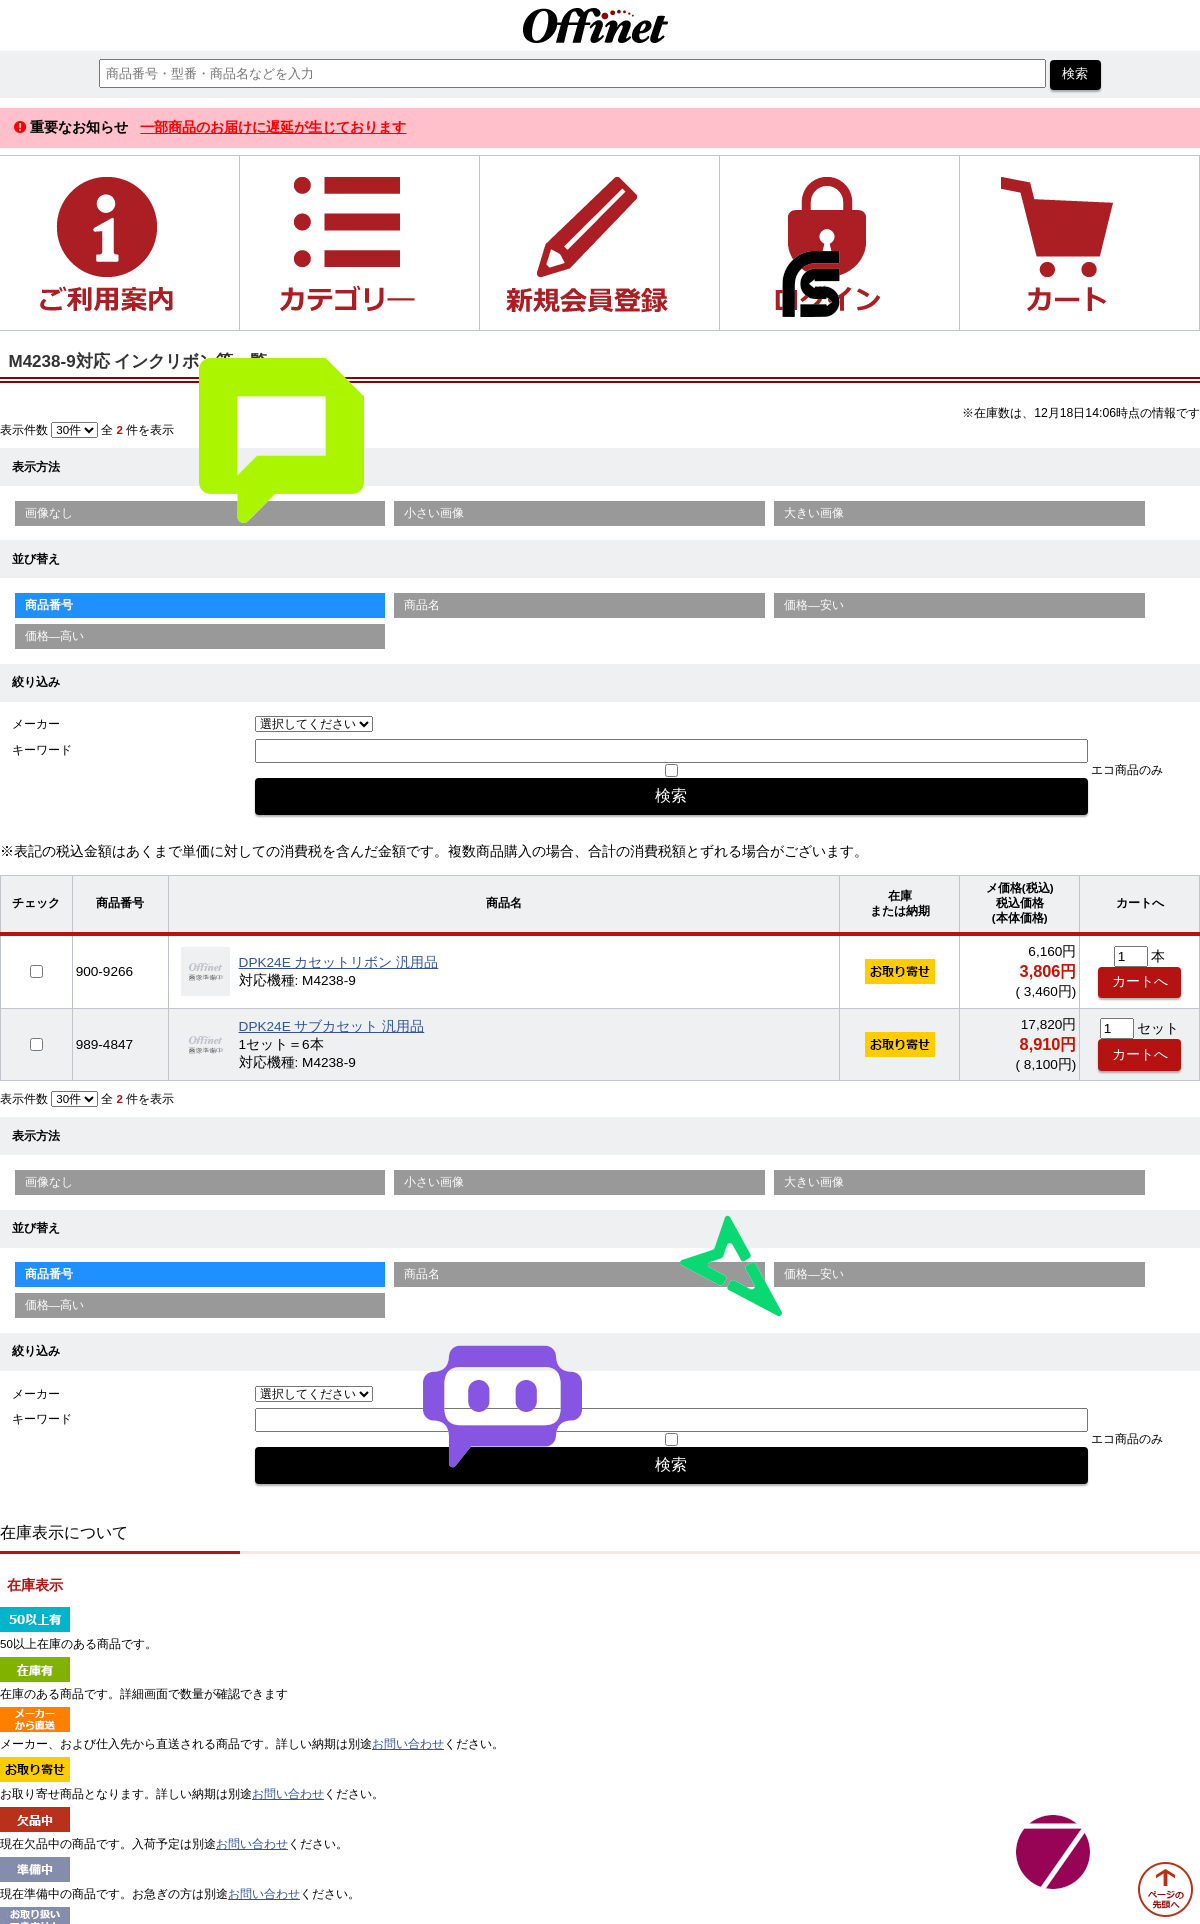  I want to click on open the Poe AI chat app, so click(502, 1406).